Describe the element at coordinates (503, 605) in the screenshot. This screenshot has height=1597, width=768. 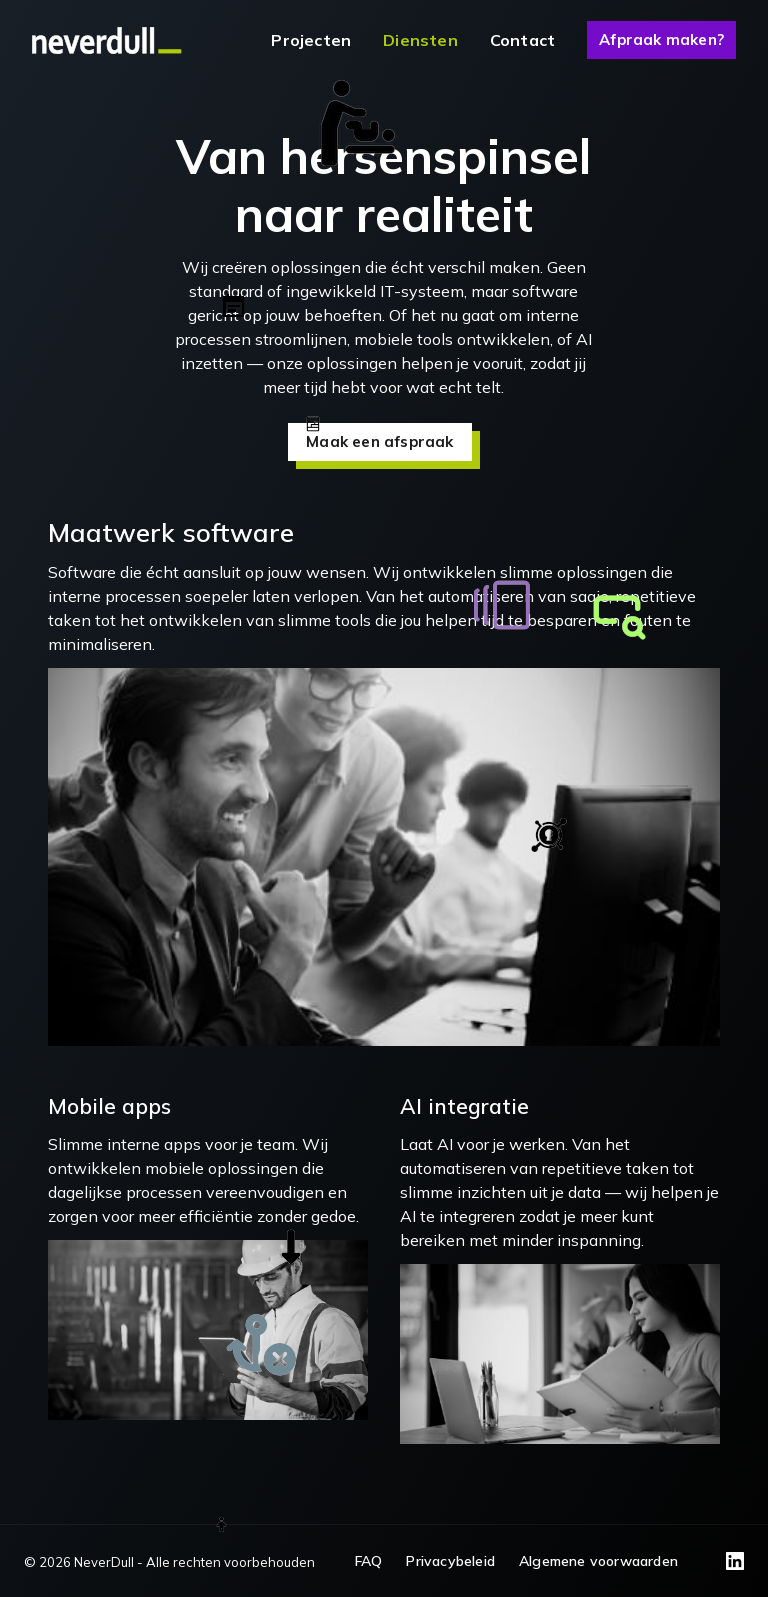
I see `view version history` at that location.